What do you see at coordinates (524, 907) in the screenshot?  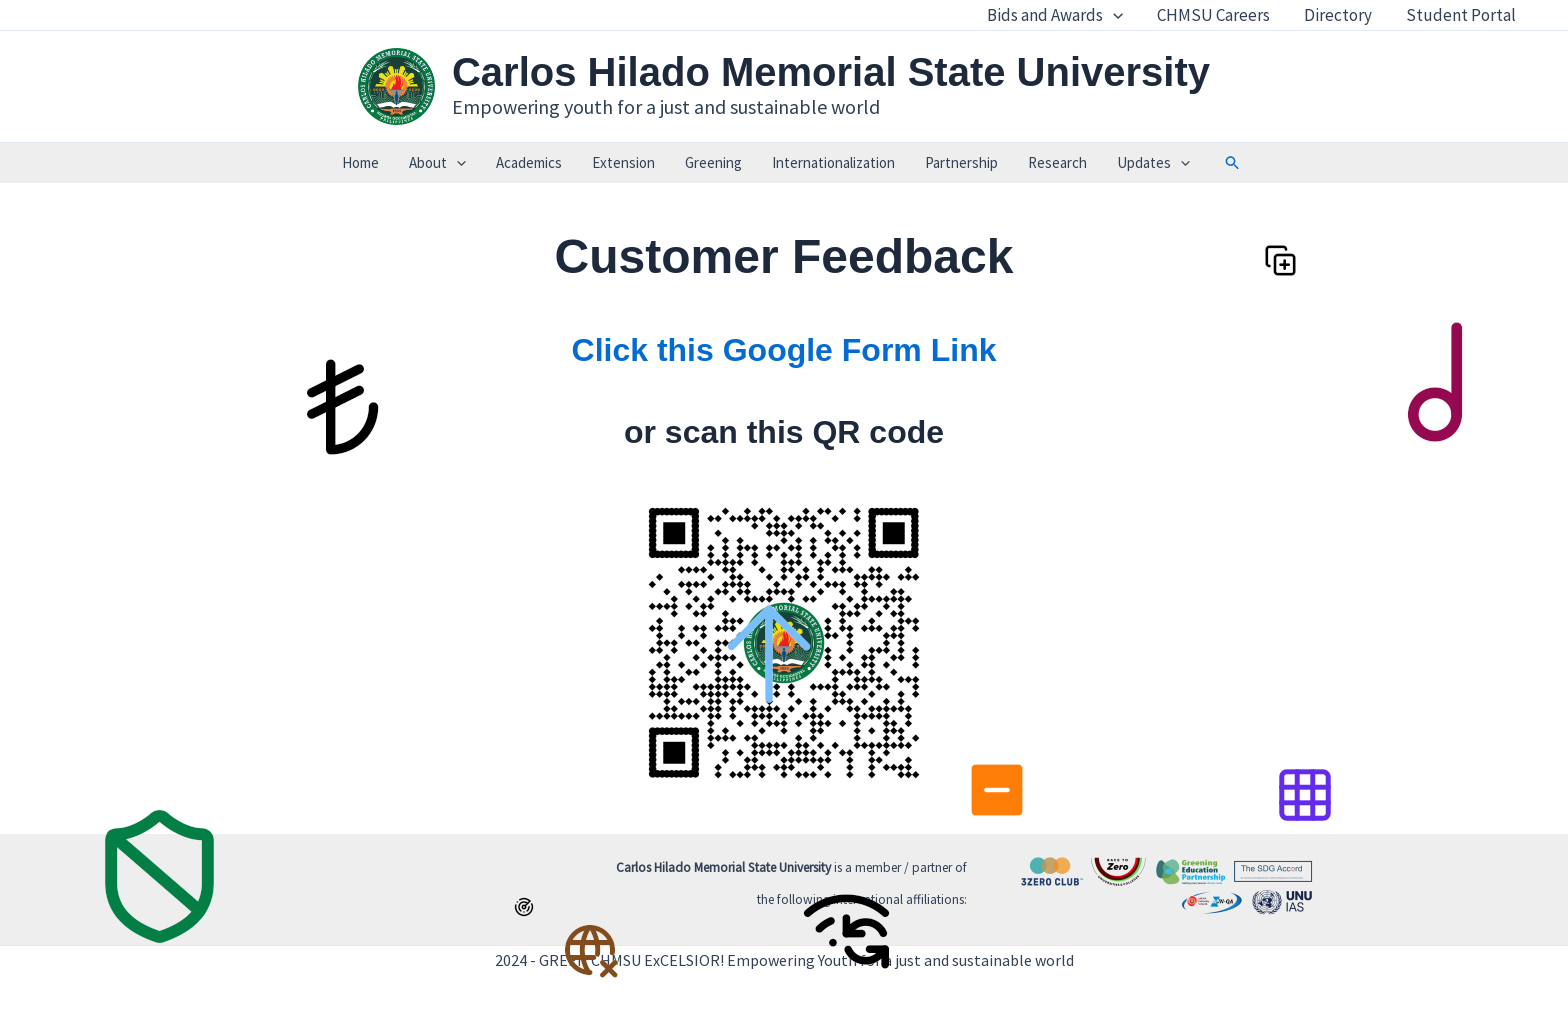 I see `scan for nearby devices or signals` at bounding box center [524, 907].